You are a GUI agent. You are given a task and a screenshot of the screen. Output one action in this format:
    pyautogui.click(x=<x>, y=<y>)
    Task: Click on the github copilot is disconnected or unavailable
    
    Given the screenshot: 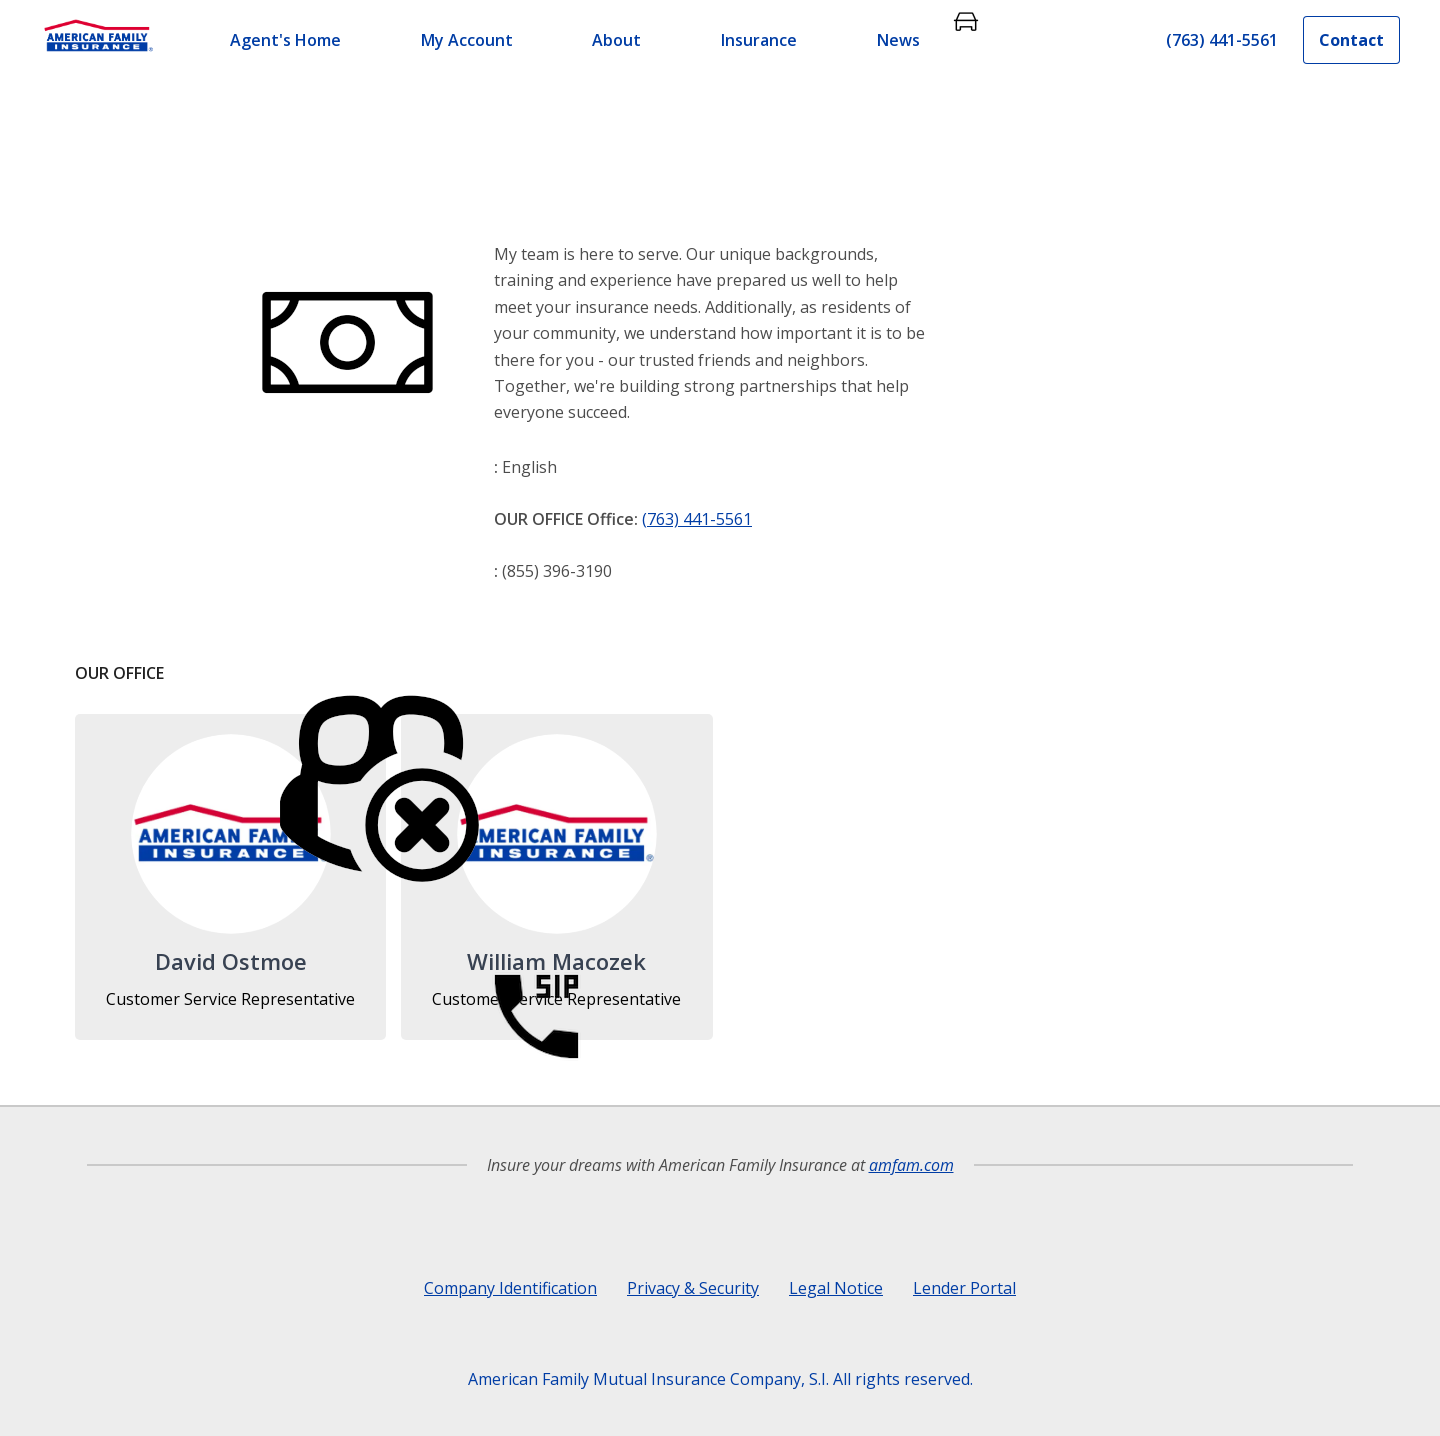 What is the action you would take?
    pyautogui.click(x=381, y=784)
    